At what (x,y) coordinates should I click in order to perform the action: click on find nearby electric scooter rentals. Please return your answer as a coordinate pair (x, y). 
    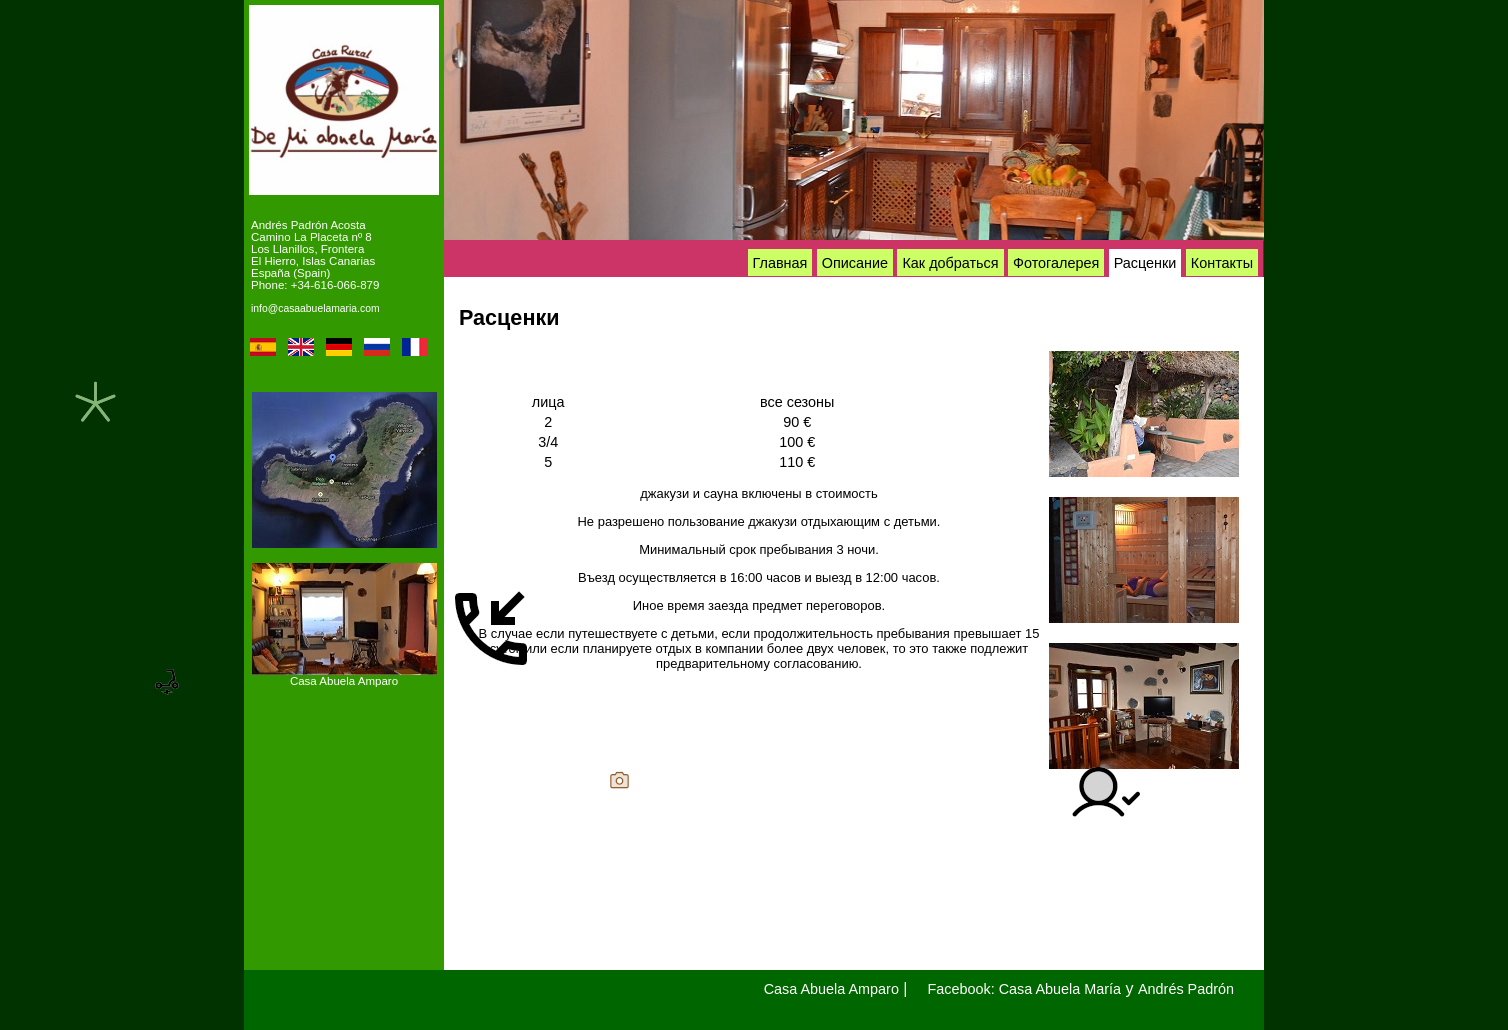
    Looking at the image, I should click on (167, 682).